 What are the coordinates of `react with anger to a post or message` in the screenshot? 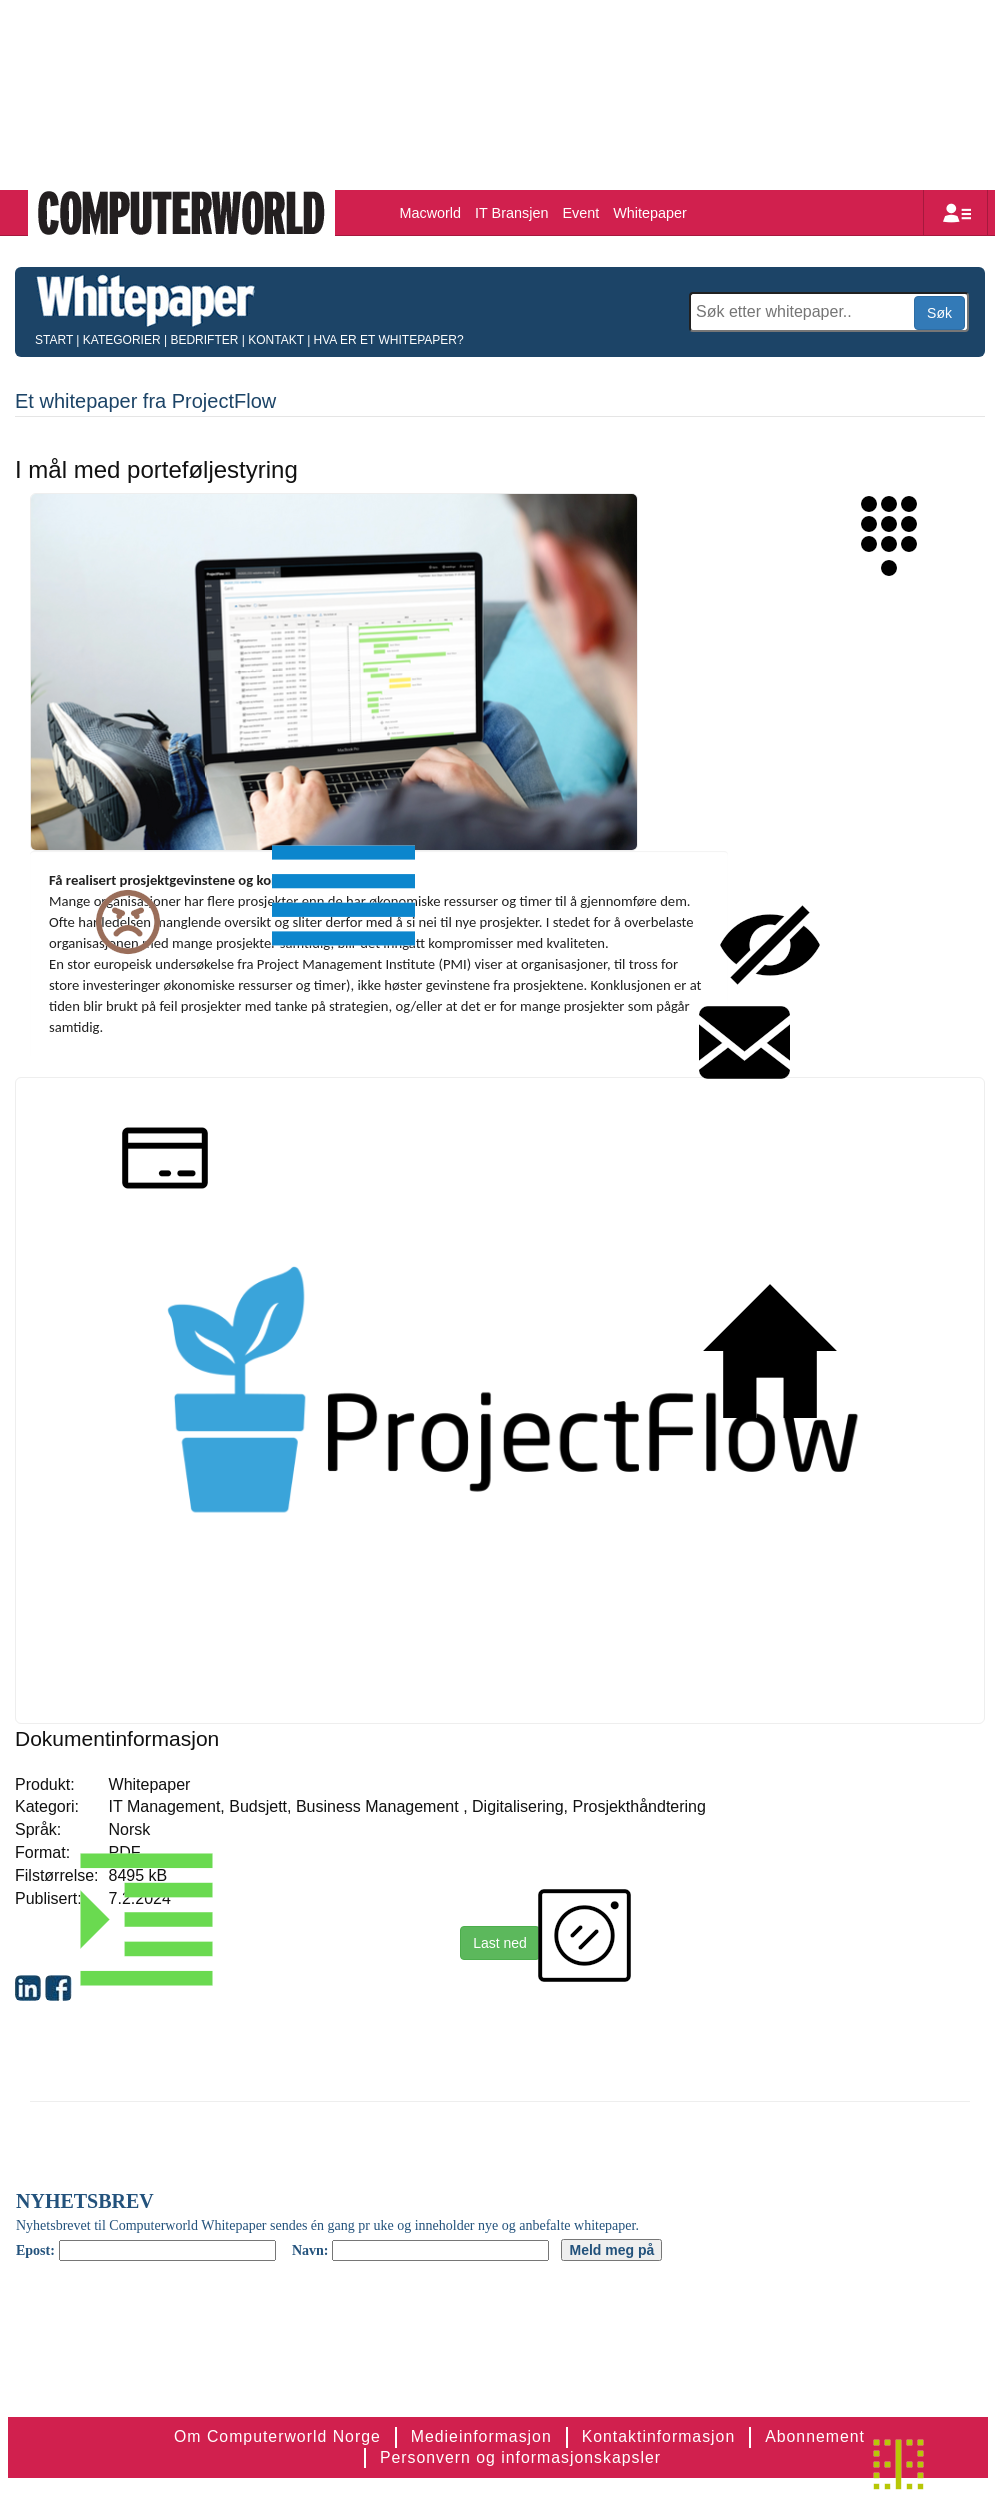 It's located at (128, 922).